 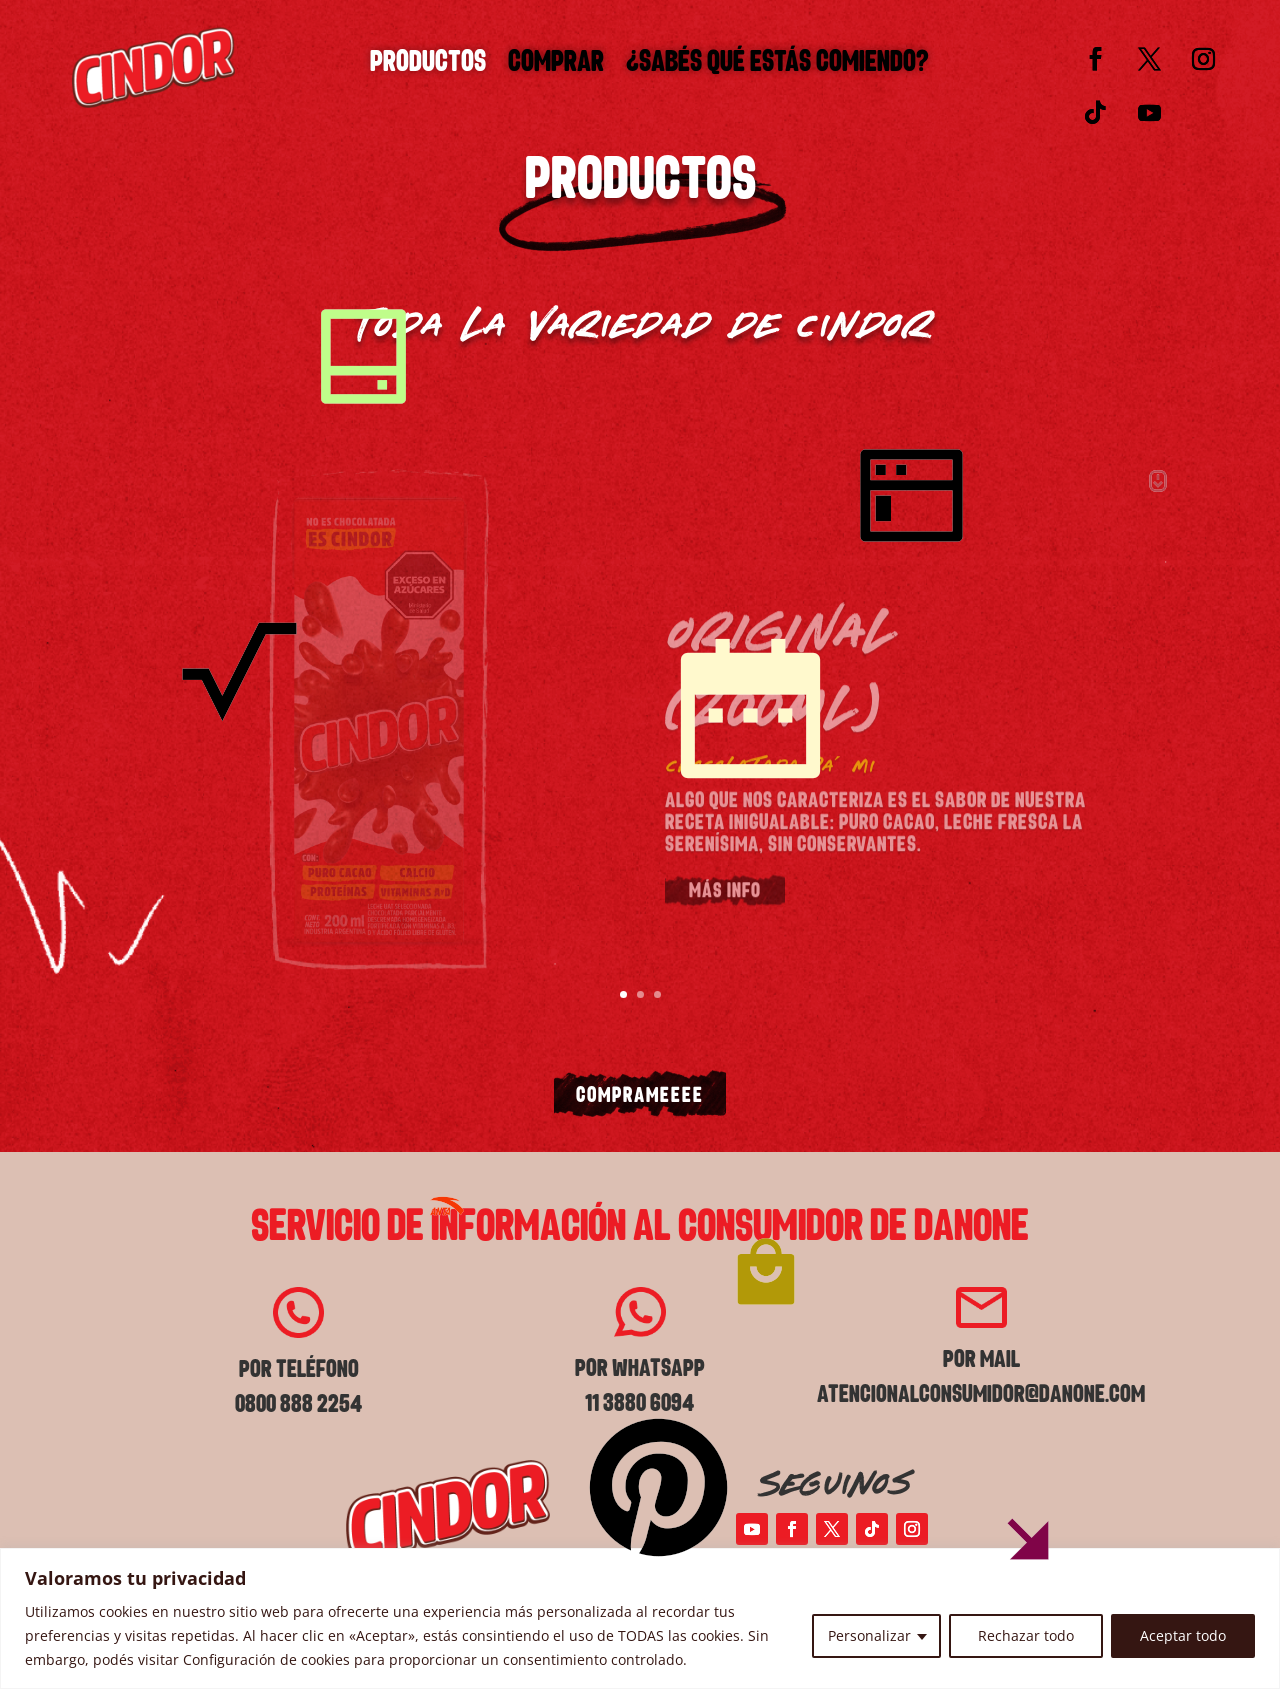 I want to click on visit the Anta sports brand website, so click(x=447, y=1206).